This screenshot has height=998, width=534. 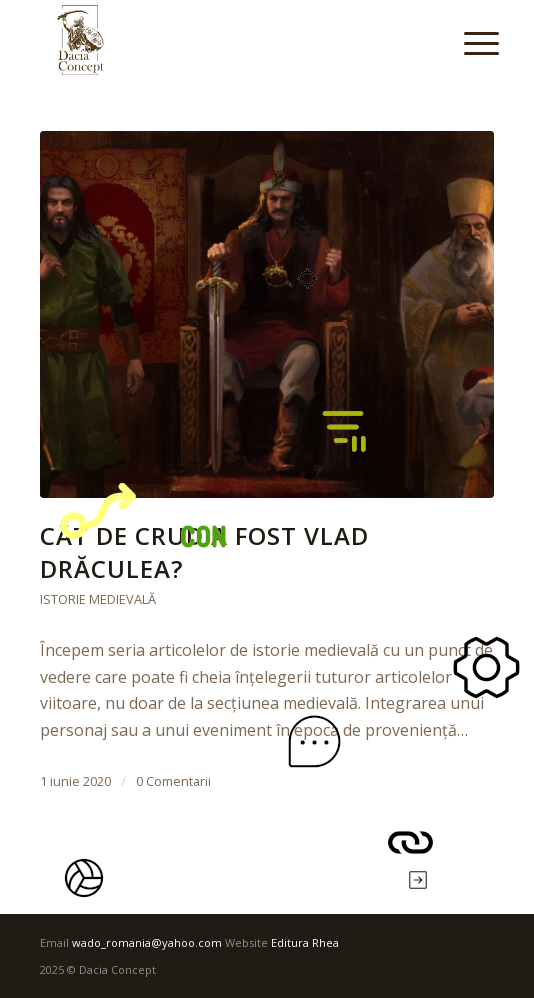 What do you see at coordinates (307, 278) in the screenshot?
I see `access current location` at bounding box center [307, 278].